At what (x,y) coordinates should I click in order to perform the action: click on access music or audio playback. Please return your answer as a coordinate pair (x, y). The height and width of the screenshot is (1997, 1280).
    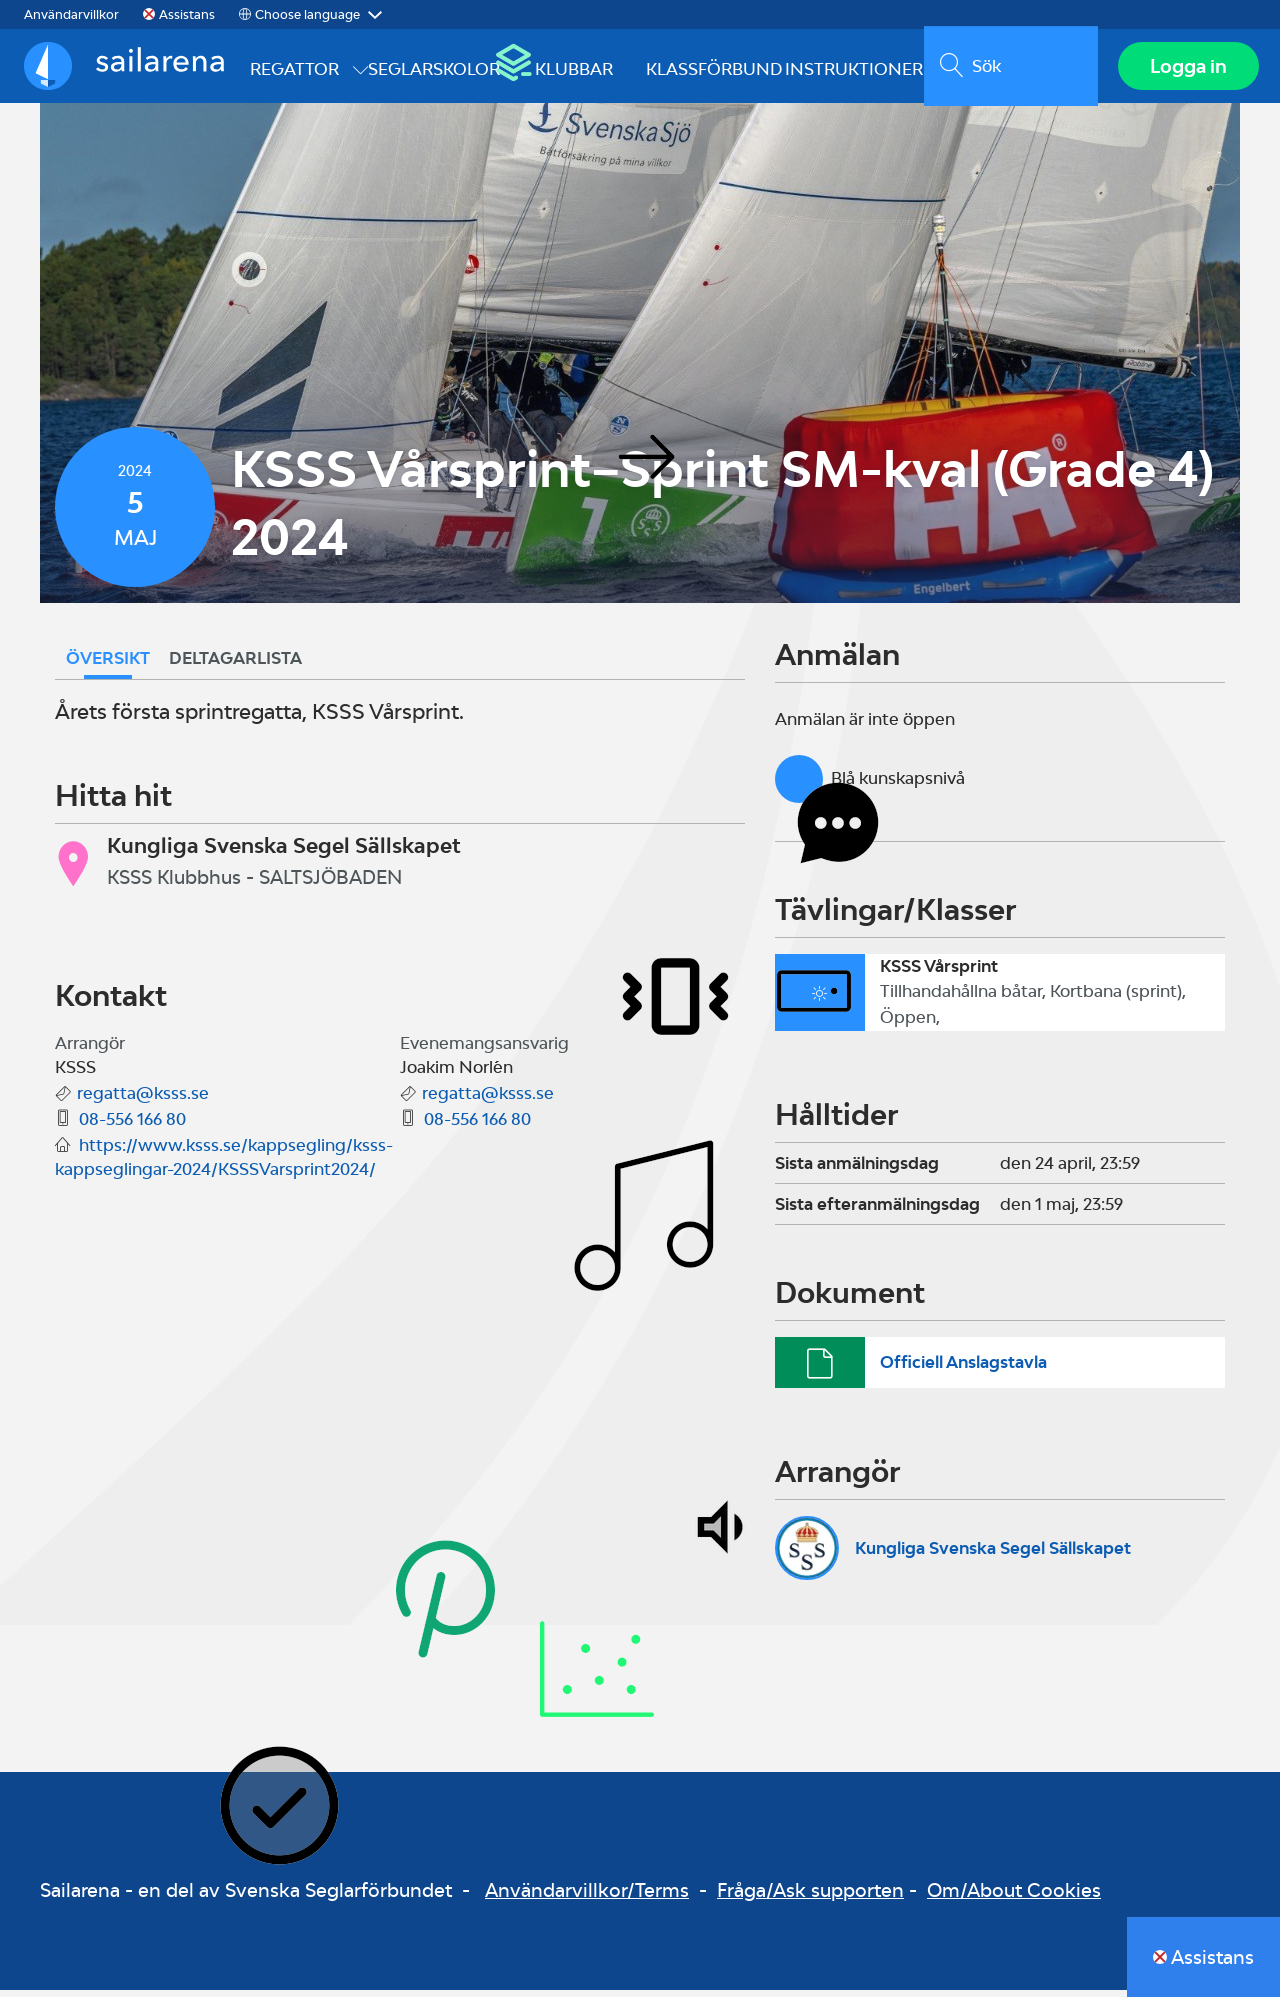
    Looking at the image, I should click on (652, 1218).